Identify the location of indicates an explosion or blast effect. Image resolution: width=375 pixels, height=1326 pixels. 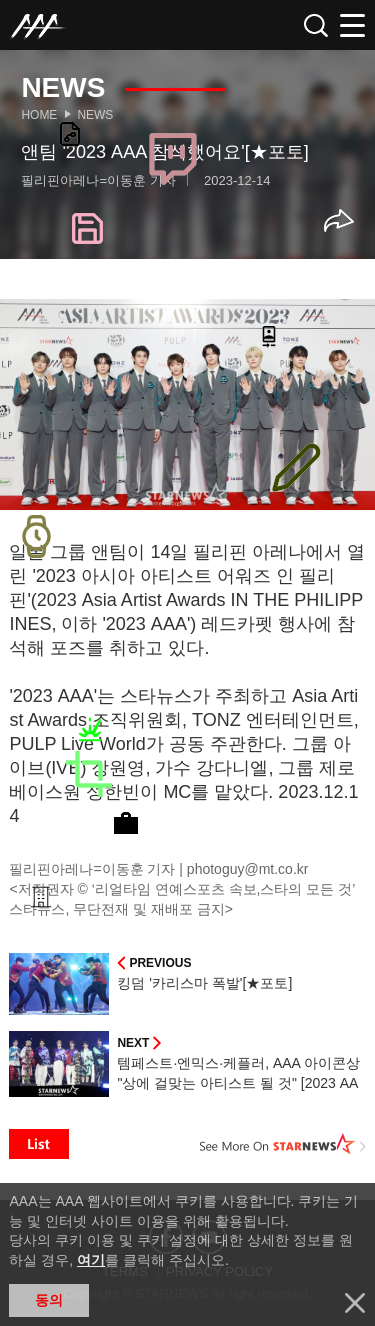
(90, 730).